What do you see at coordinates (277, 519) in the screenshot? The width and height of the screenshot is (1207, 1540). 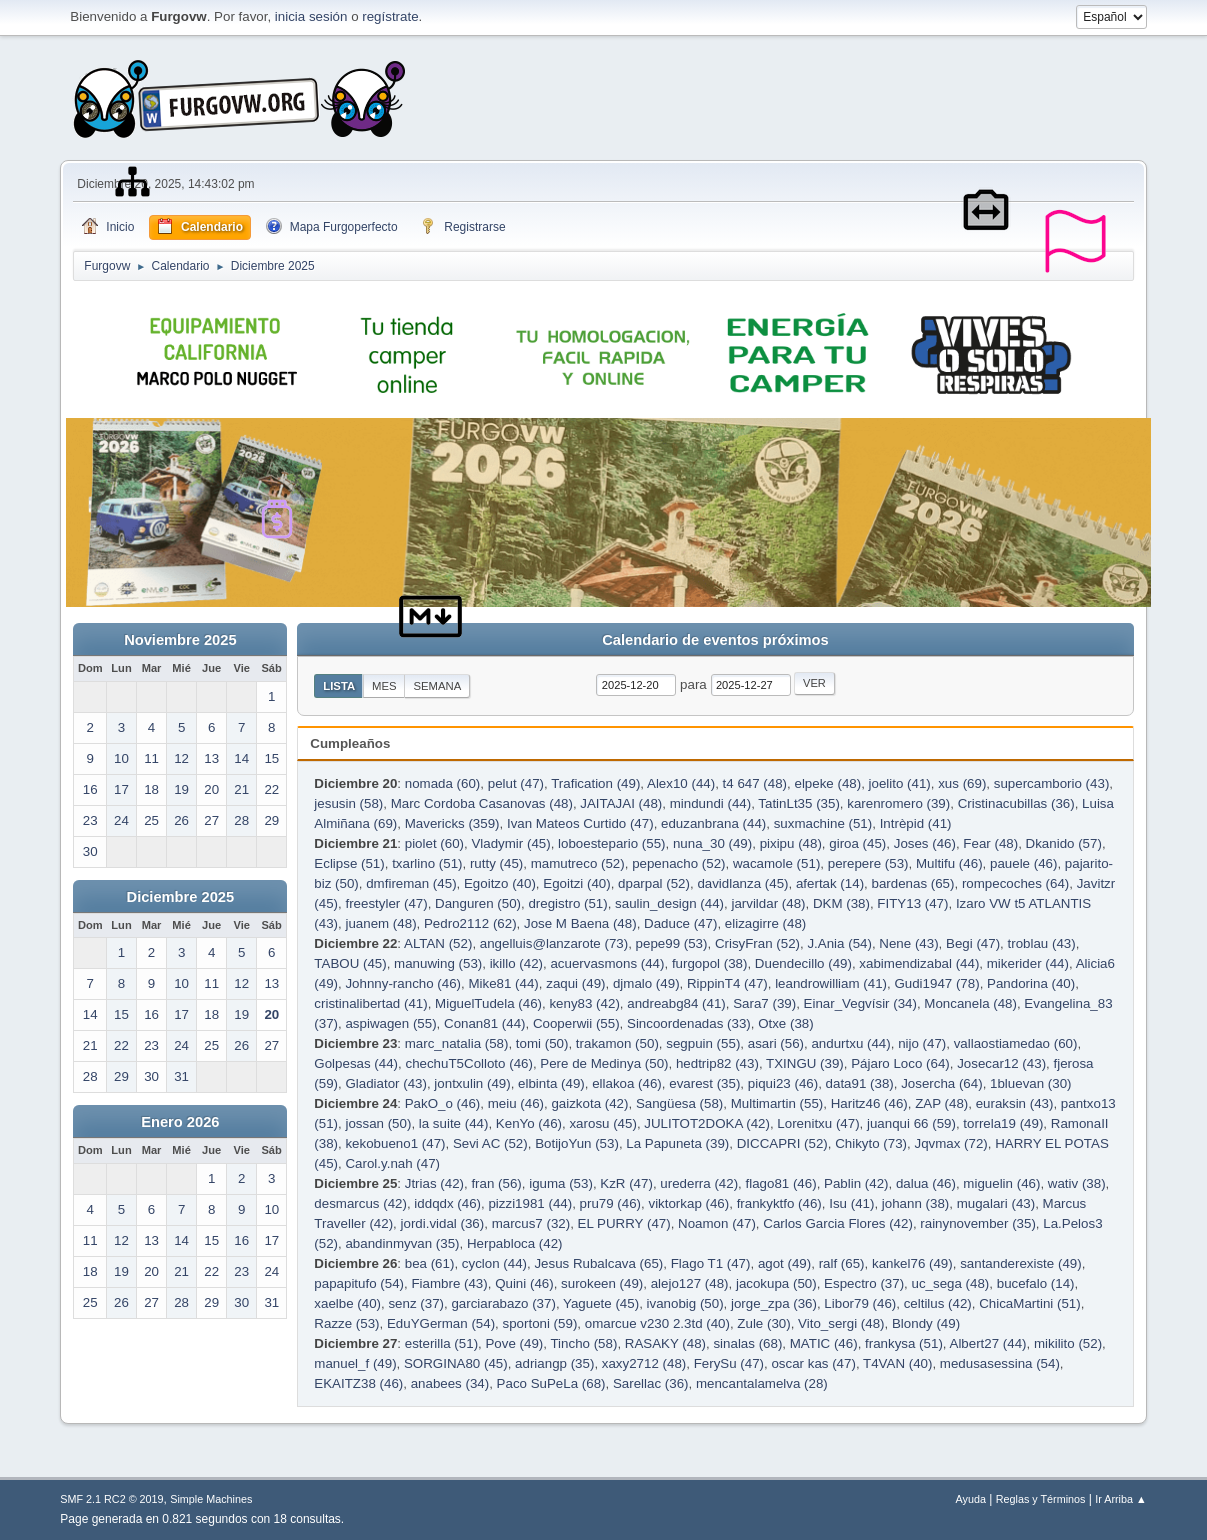 I see `leave a tip or donation` at bounding box center [277, 519].